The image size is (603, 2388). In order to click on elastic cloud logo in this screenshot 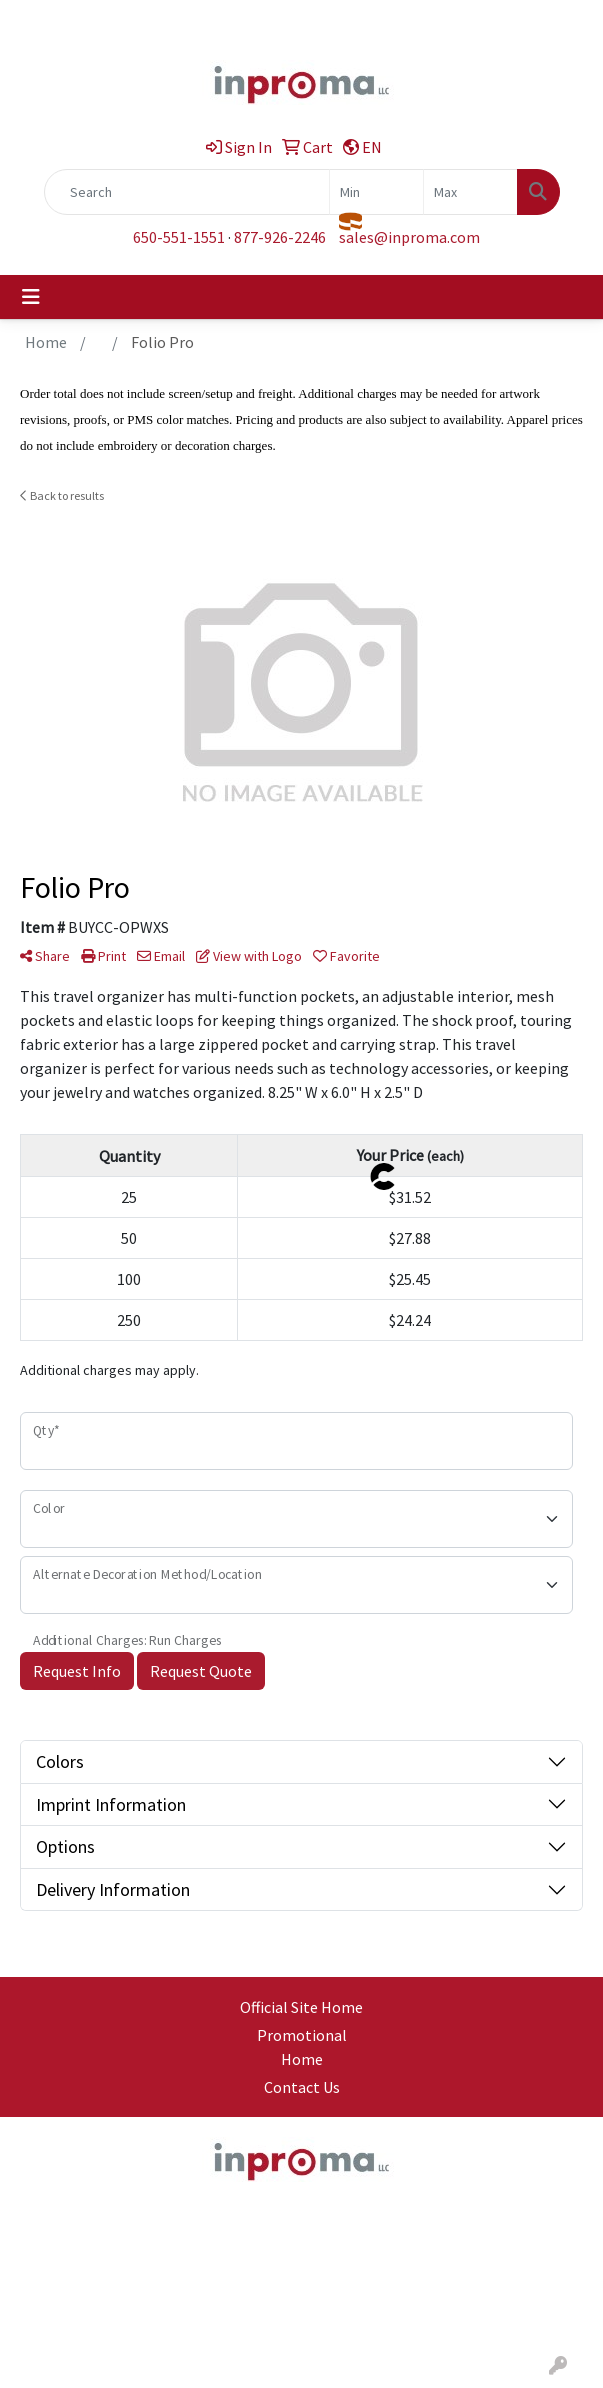, I will do `click(382, 1176)`.